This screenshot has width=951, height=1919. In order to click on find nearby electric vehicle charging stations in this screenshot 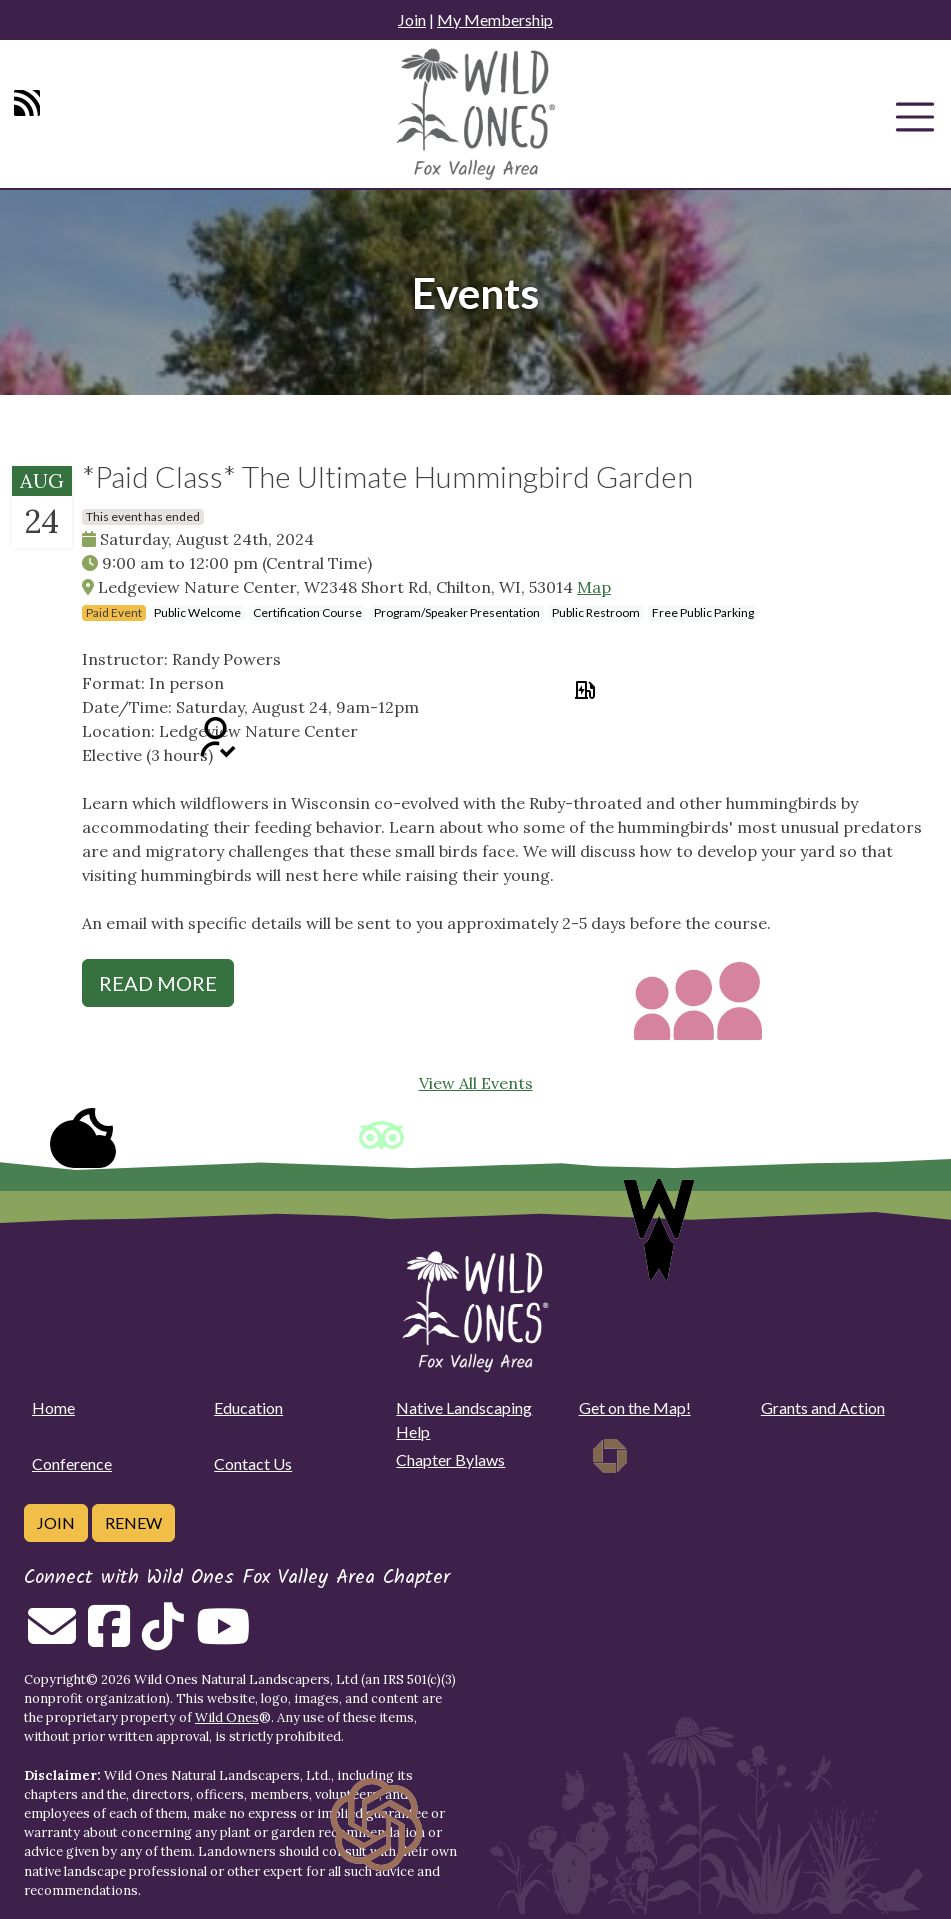, I will do `click(585, 690)`.